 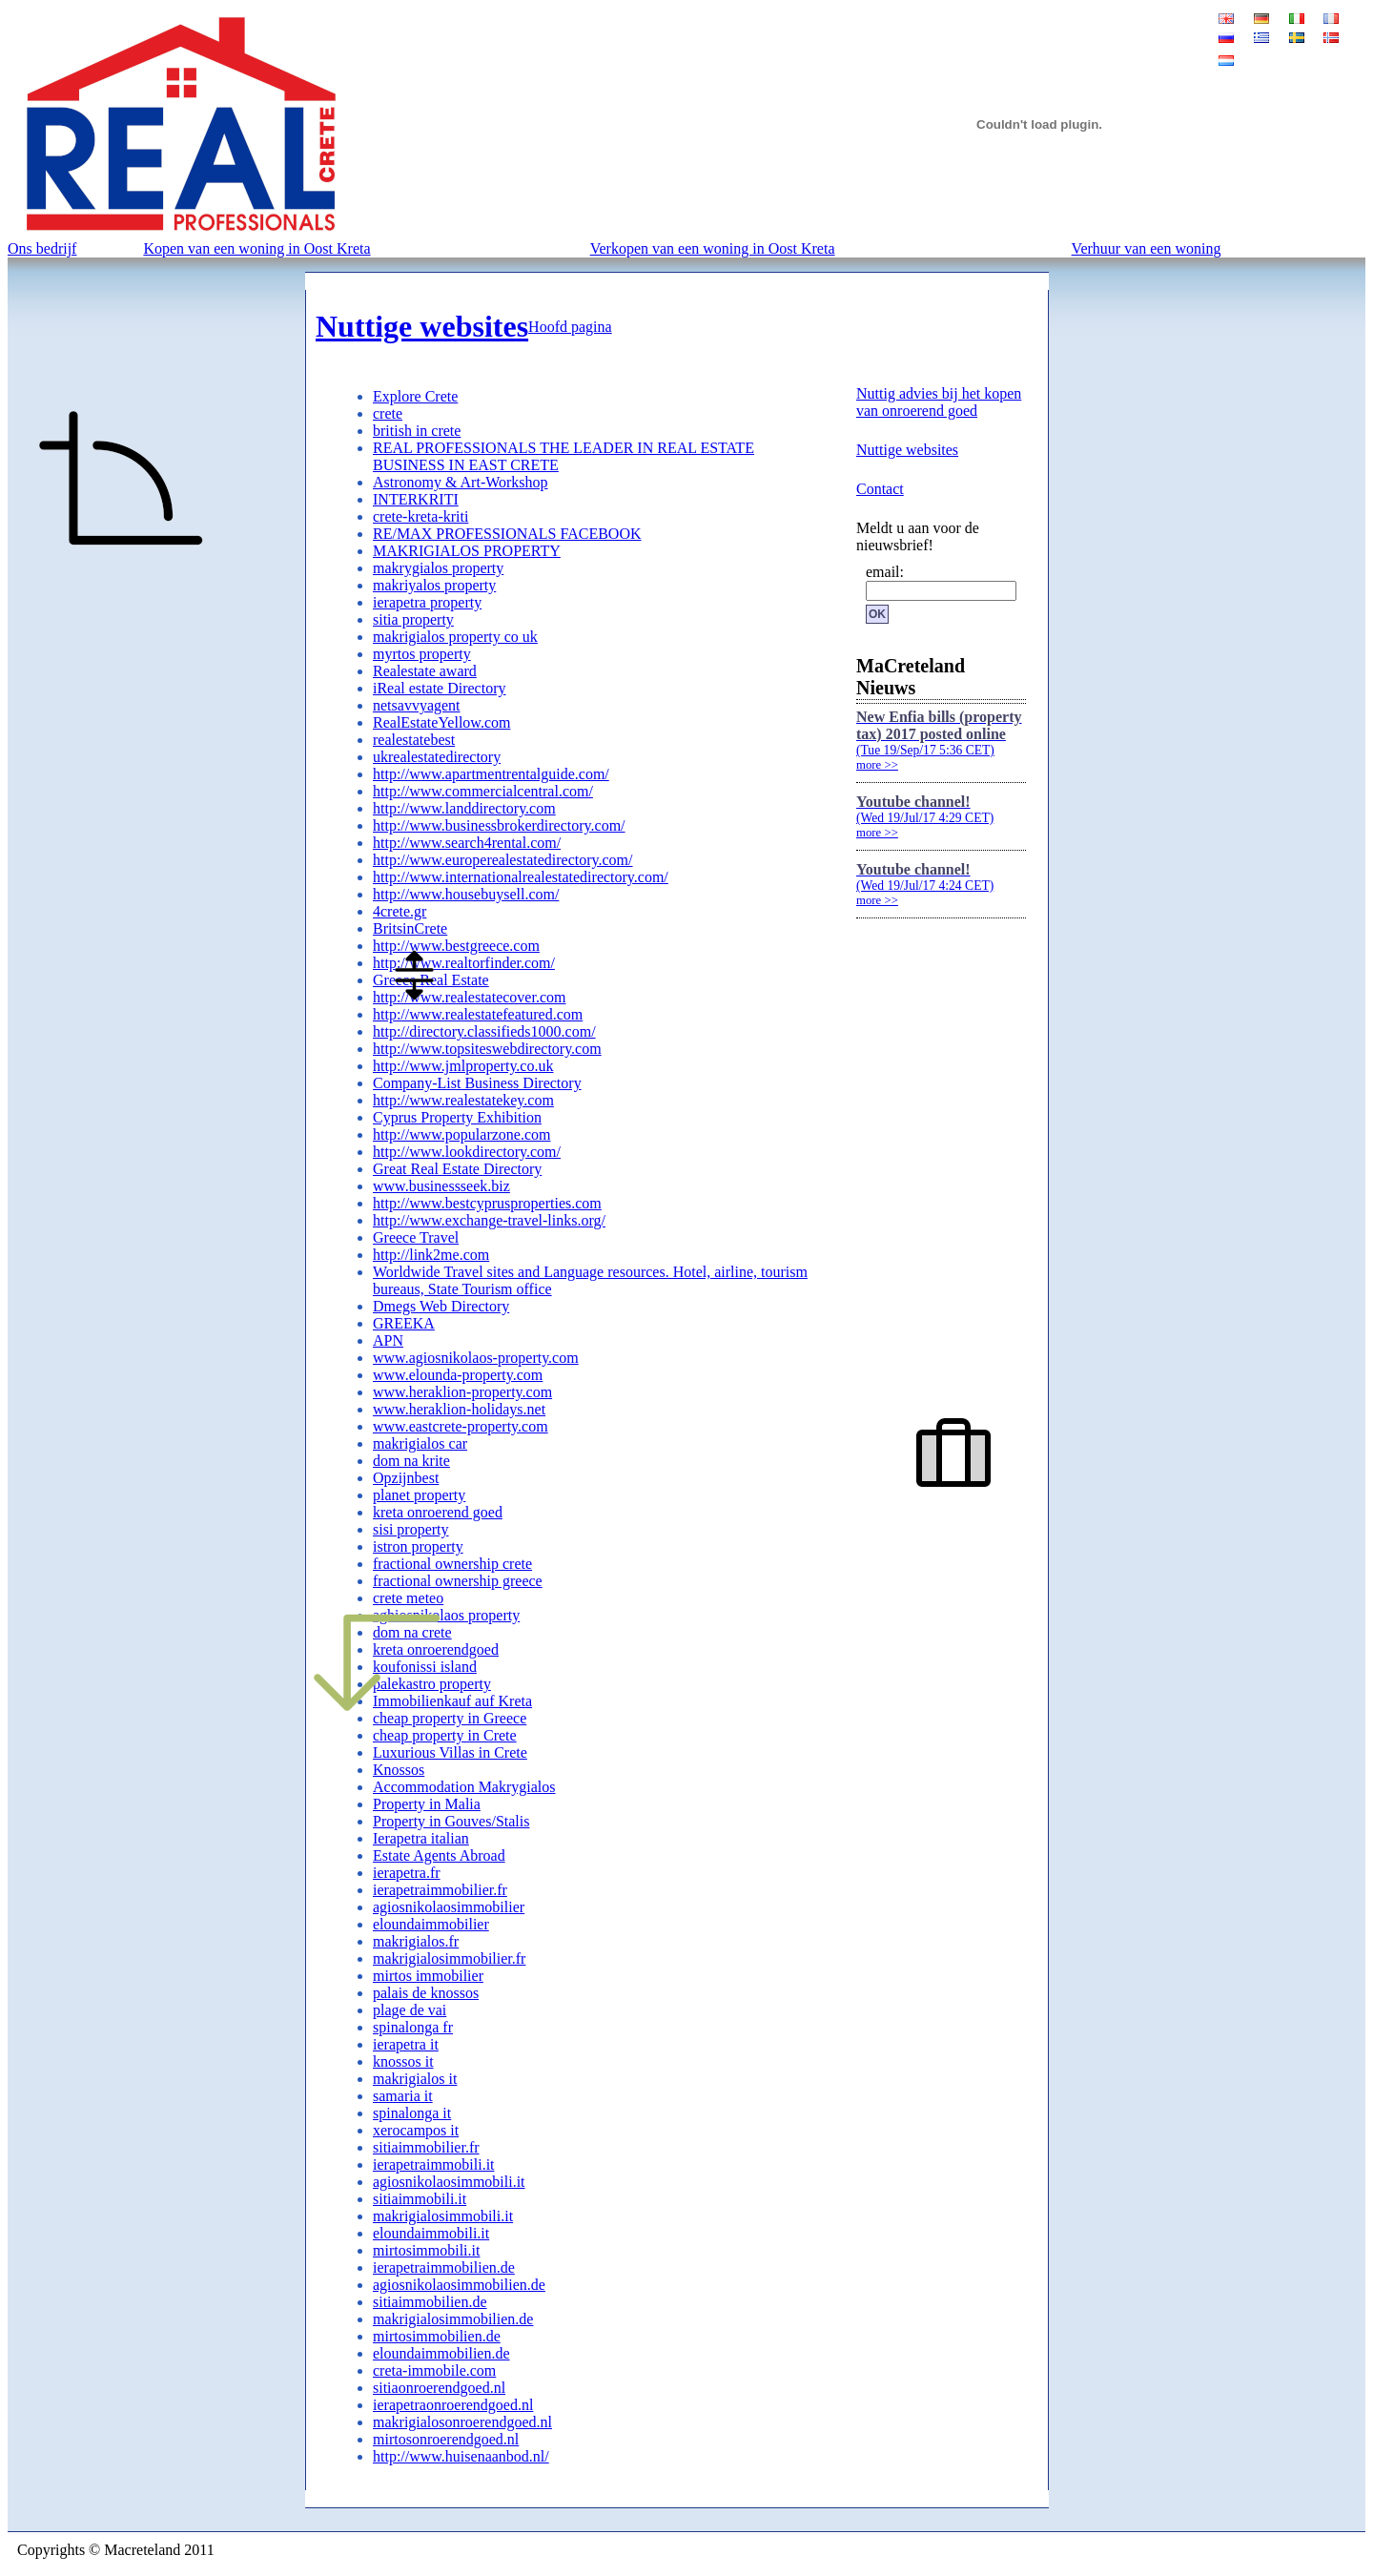 What do you see at coordinates (414, 975) in the screenshot?
I see `split content vertically` at bounding box center [414, 975].